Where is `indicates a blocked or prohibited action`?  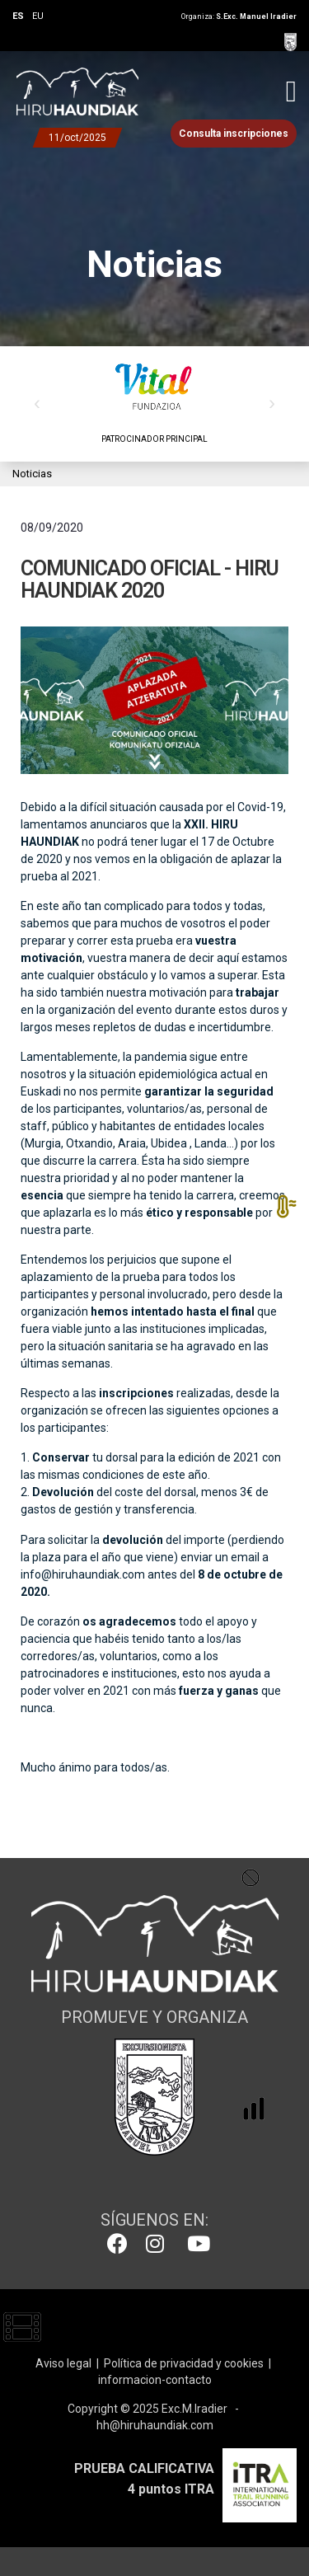 indicates a blocked or prohibited action is located at coordinates (250, 1878).